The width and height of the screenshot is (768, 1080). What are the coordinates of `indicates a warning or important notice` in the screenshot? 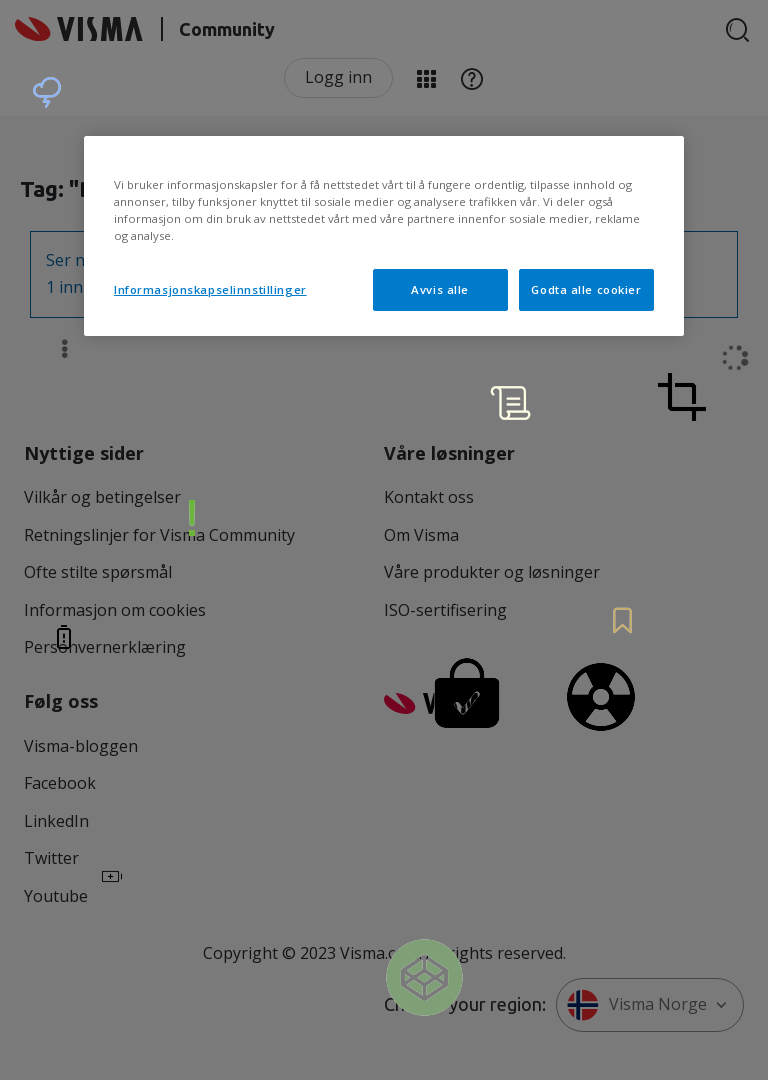 It's located at (192, 518).